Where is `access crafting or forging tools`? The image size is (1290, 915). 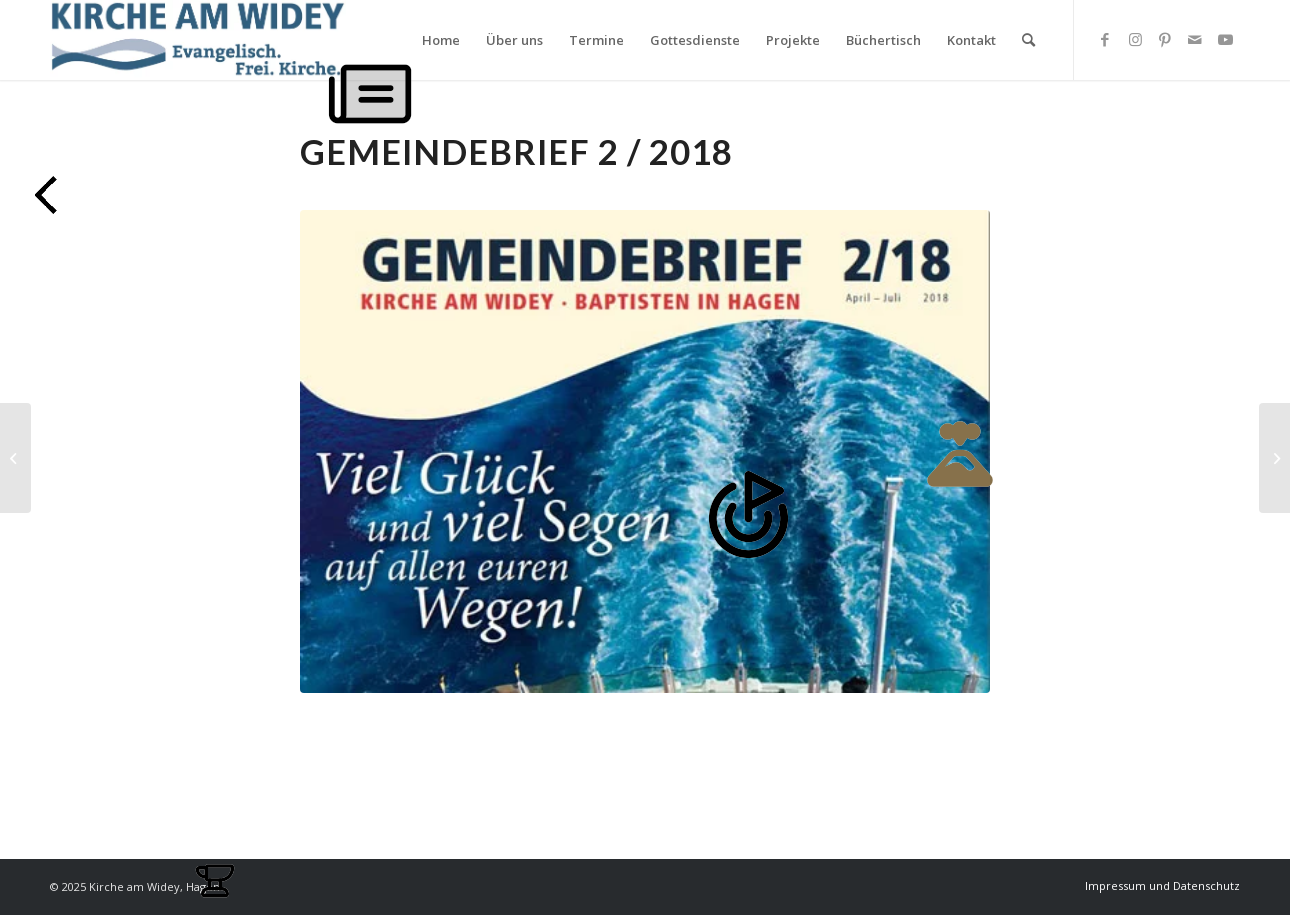
access crafting or forging tools is located at coordinates (215, 880).